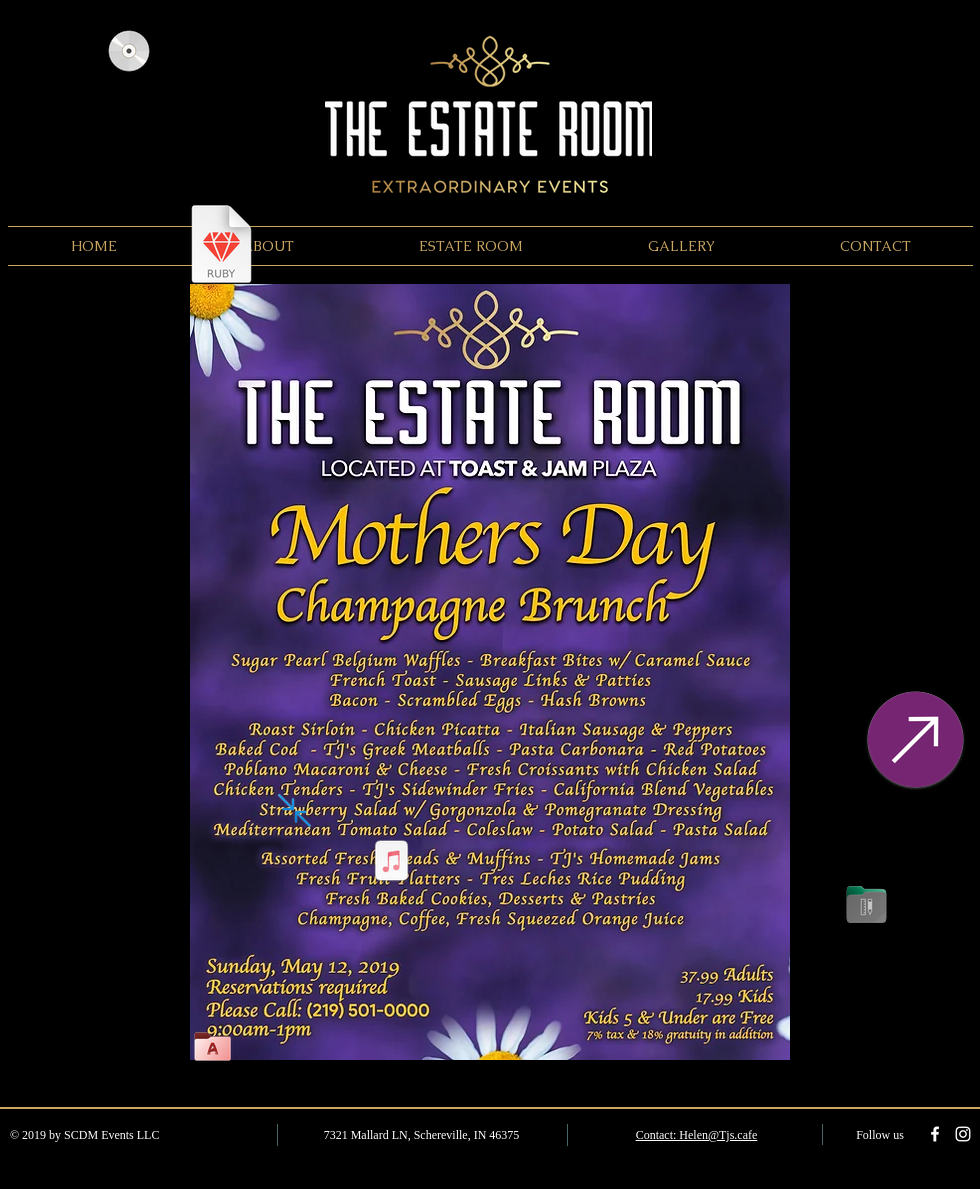 This screenshot has width=980, height=1189. I want to click on ruby programming language source file, so click(221, 245).